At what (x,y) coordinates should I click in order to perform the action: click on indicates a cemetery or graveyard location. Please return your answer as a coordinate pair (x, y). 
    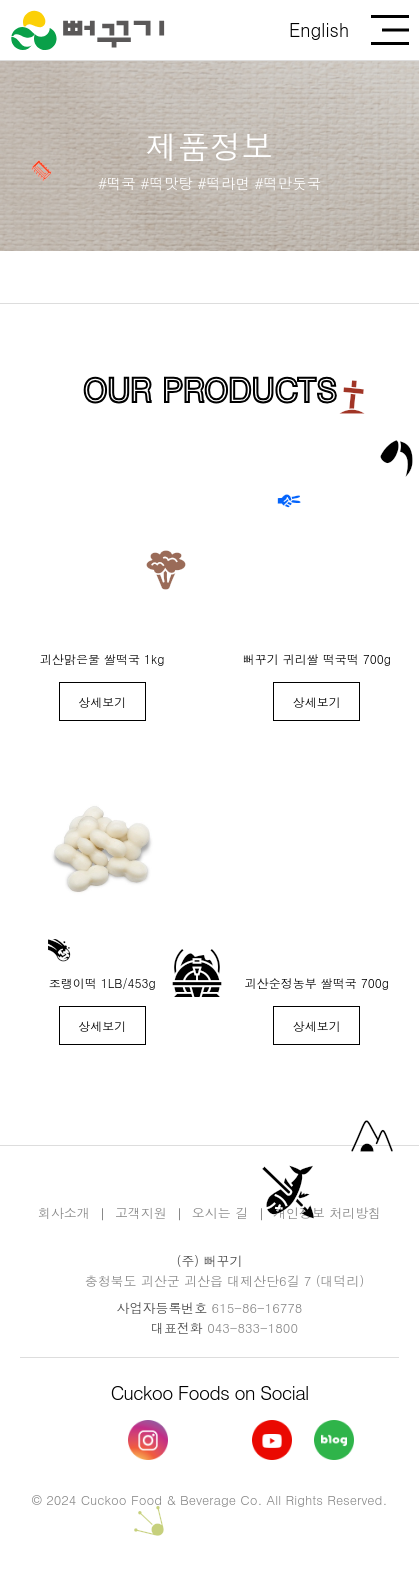
    Looking at the image, I should click on (352, 397).